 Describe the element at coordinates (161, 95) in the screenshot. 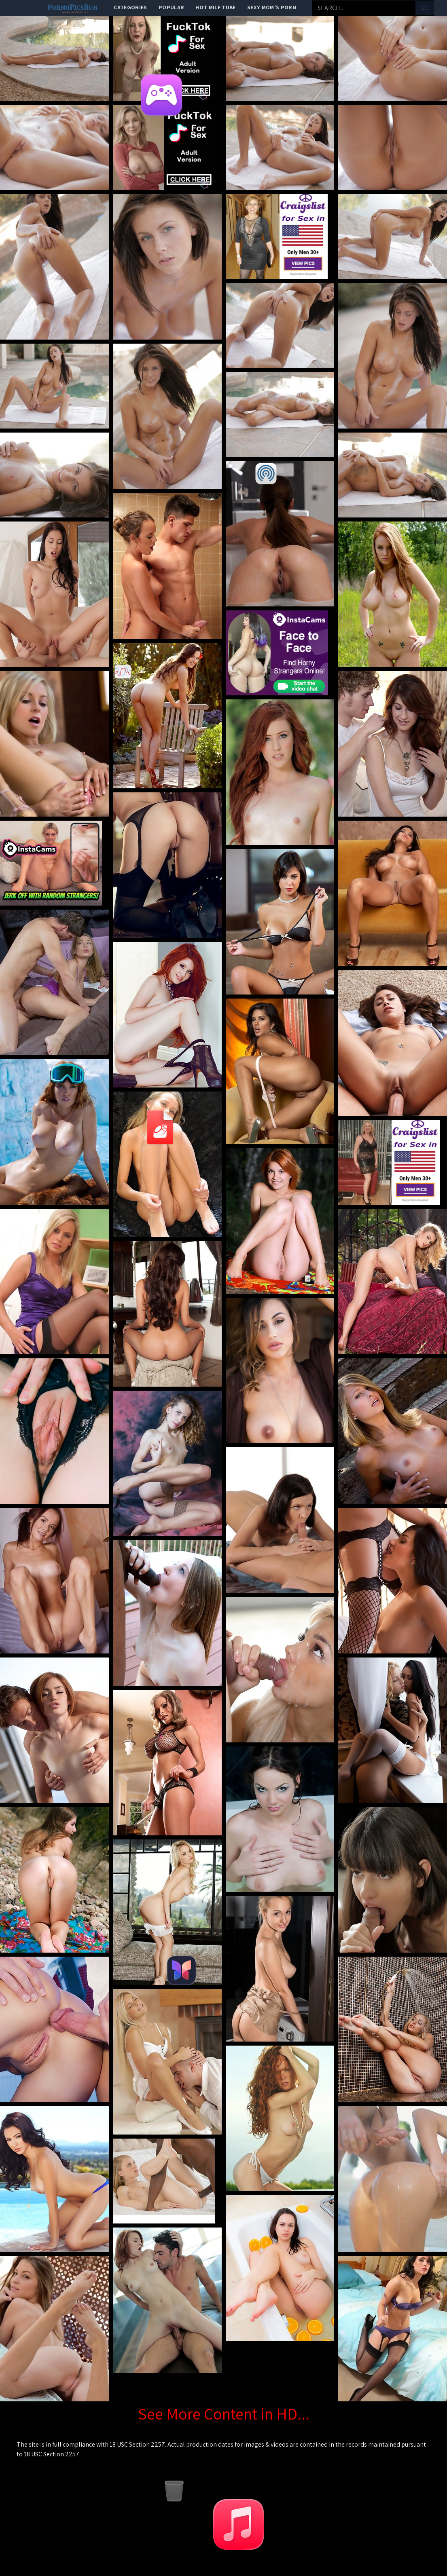

I see `open gnome arcade gaming app` at that location.